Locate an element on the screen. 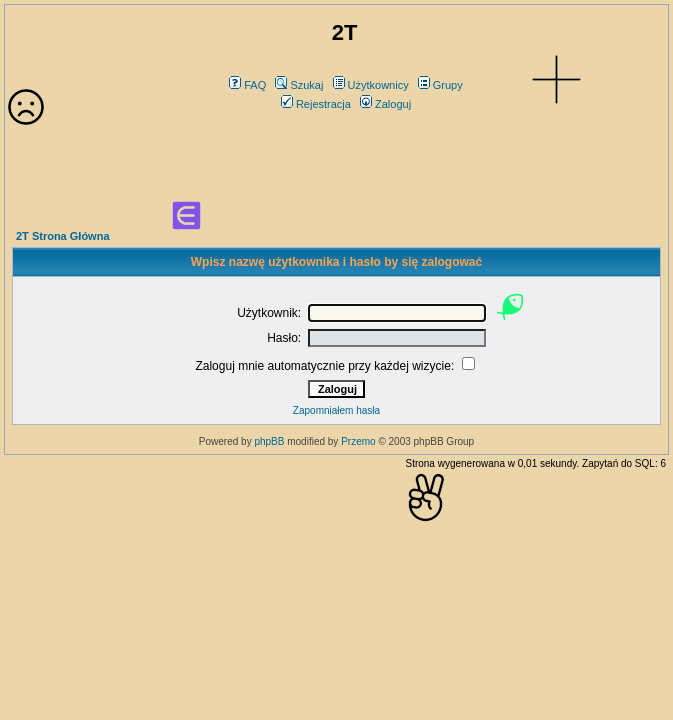  browse seafood or fish-related content is located at coordinates (511, 306).